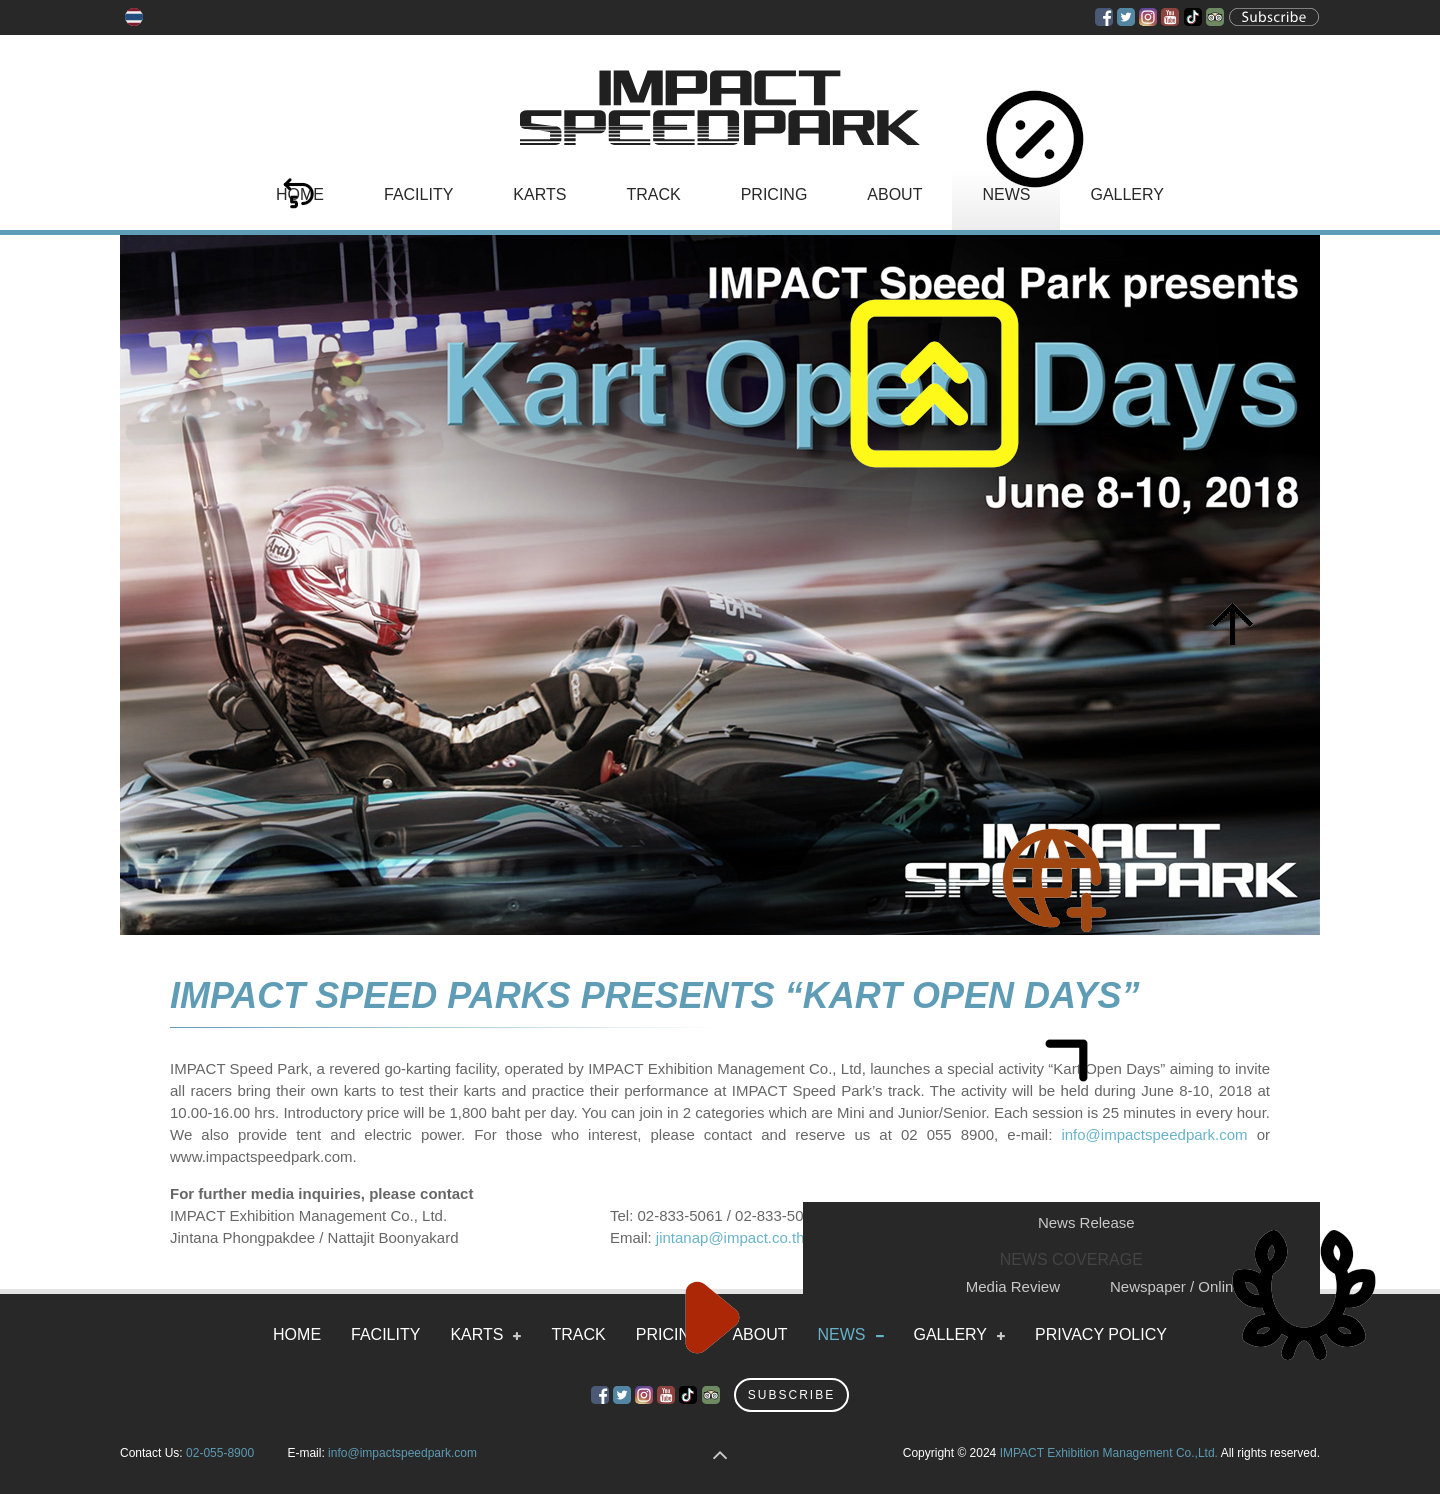 Image resolution: width=1440 pixels, height=1494 pixels. Describe the element at coordinates (706, 1317) in the screenshot. I see `go to next item or screen` at that location.